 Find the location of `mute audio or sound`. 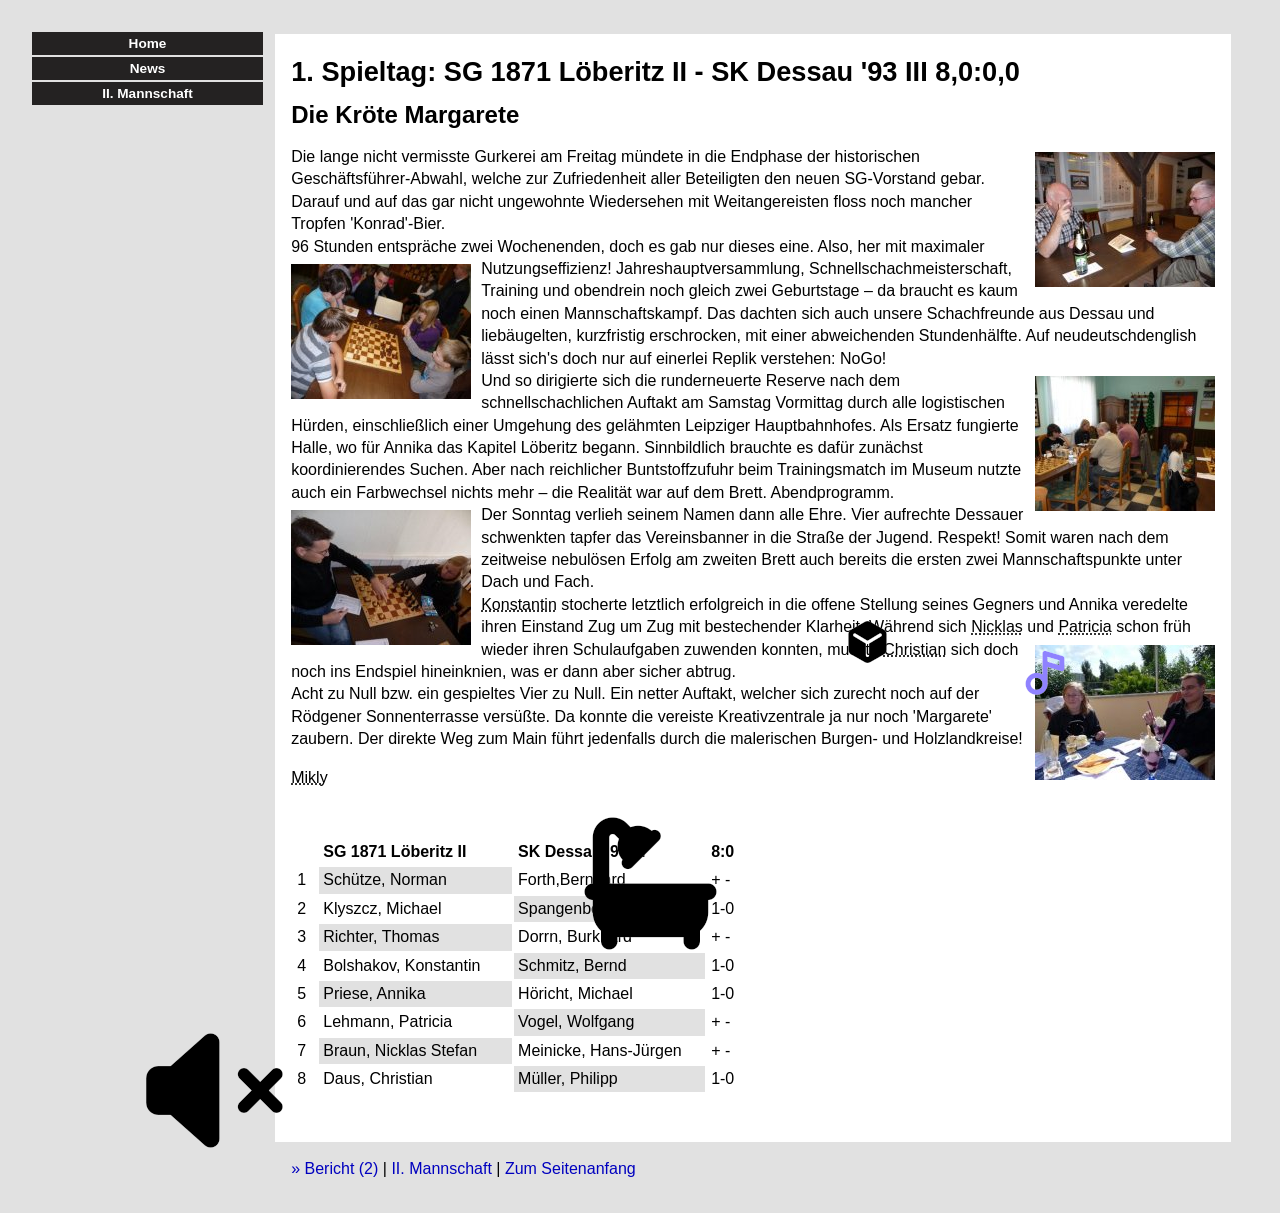

mute audio or sound is located at coordinates (219, 1090).